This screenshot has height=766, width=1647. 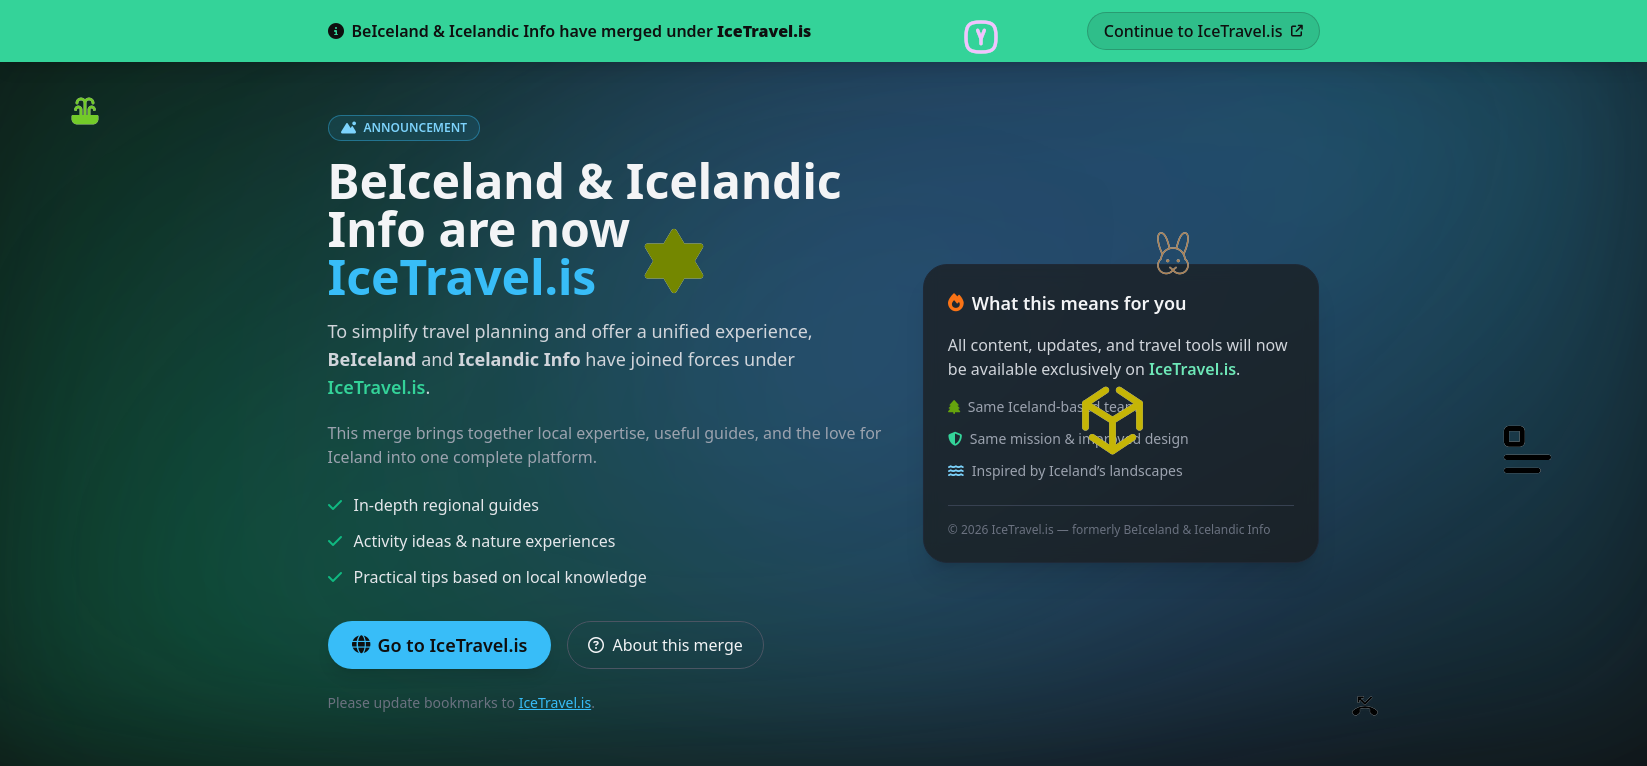 What do you see at coordinates (1112, 420) in the screenshot?
I see `unity game engine logo` at bounding box center [1112, 420].